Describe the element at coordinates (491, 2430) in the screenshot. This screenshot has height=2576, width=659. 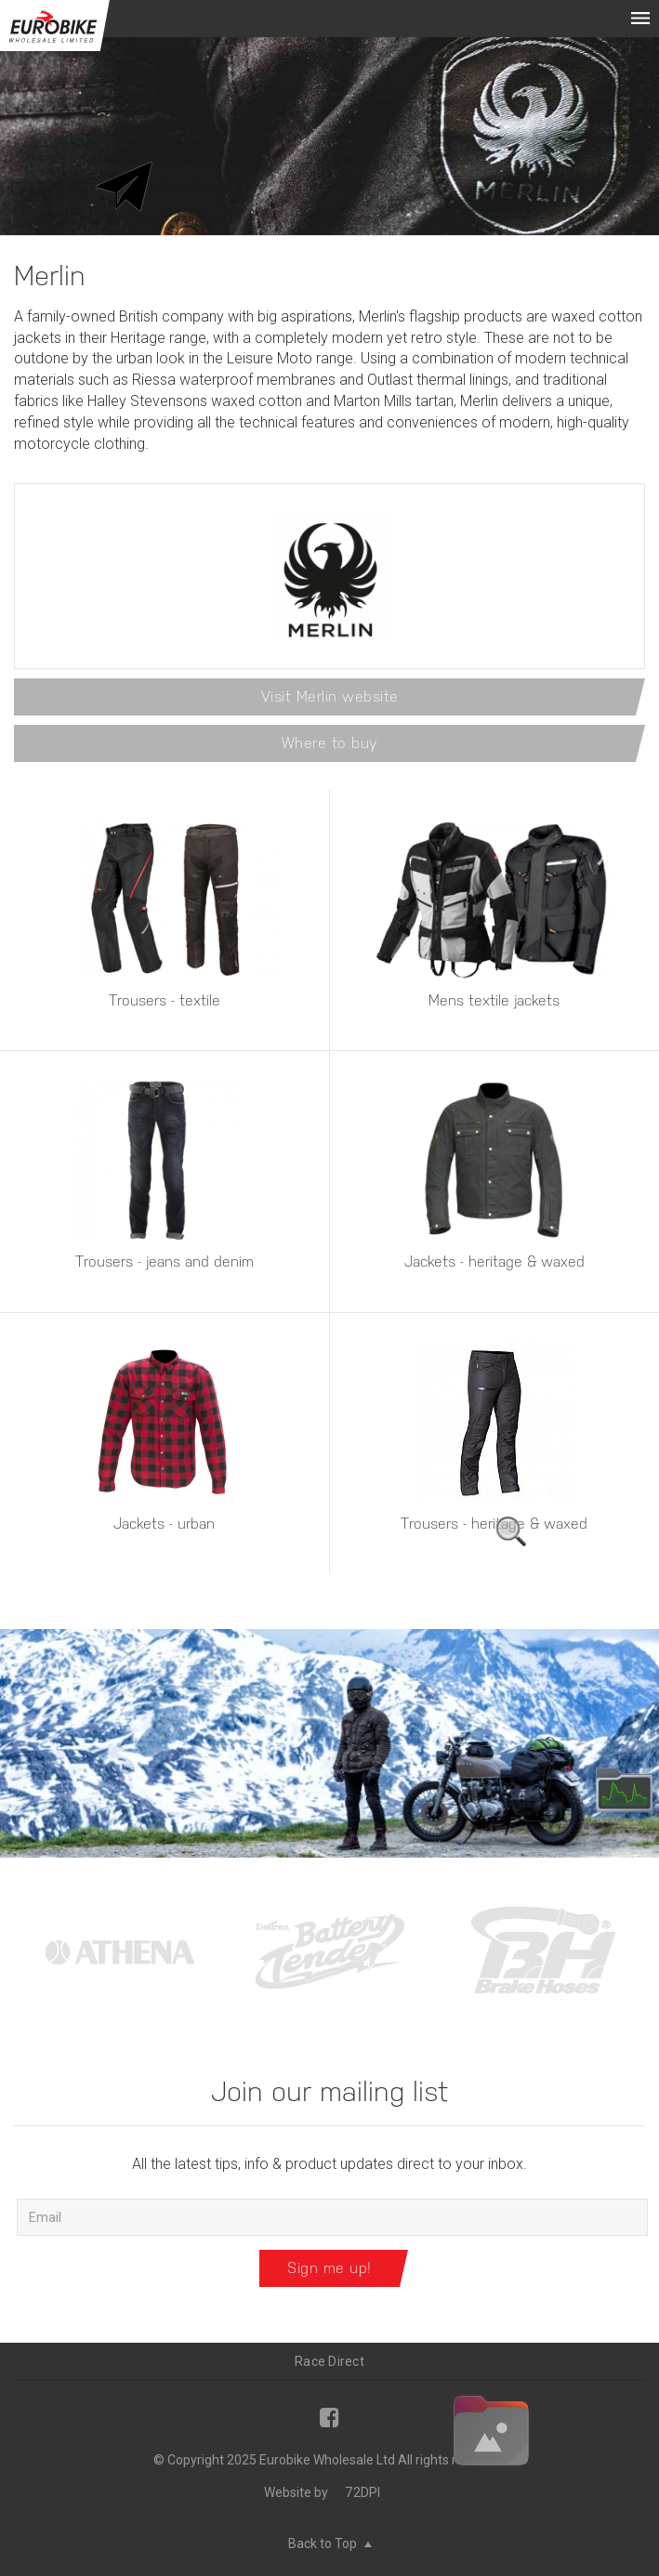
I see `open your pictures folder` at that location.